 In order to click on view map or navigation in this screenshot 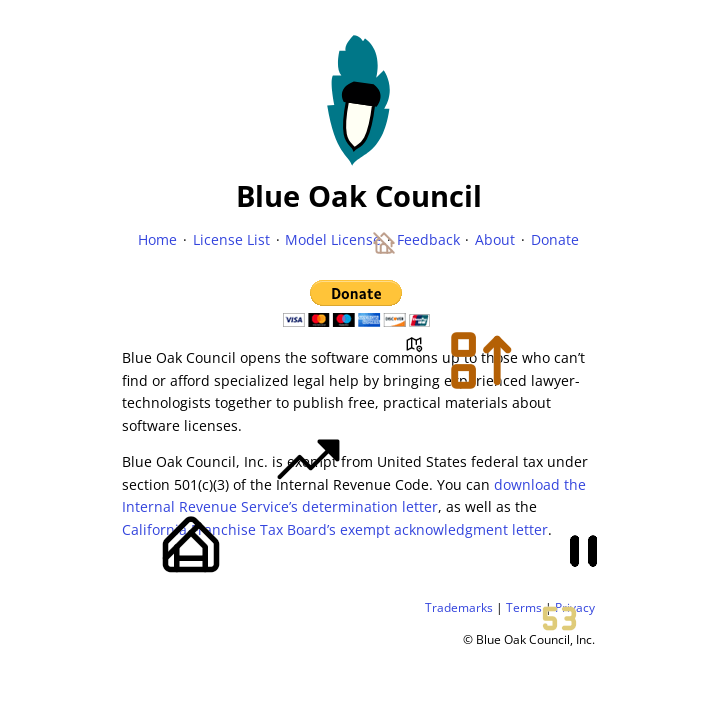, I will do `click(414, 344)`.